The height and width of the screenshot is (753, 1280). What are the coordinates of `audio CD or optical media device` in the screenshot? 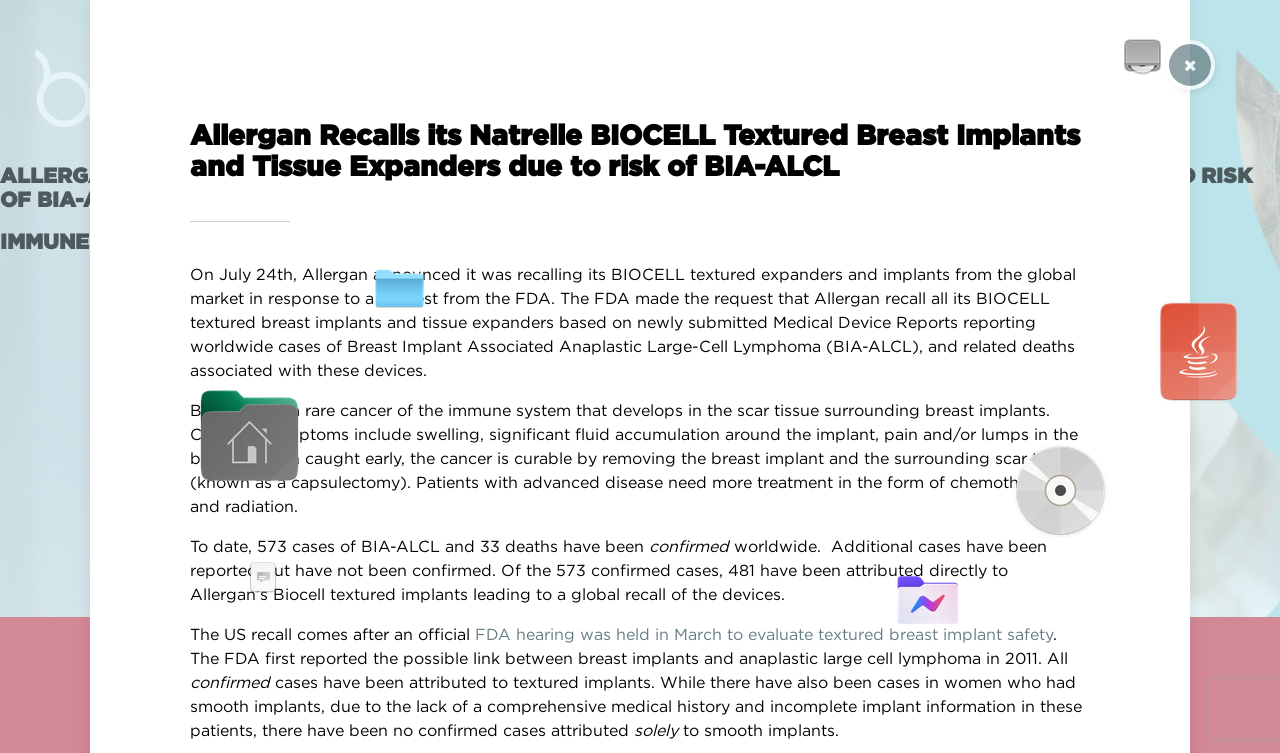 It's located at (1060, 490).